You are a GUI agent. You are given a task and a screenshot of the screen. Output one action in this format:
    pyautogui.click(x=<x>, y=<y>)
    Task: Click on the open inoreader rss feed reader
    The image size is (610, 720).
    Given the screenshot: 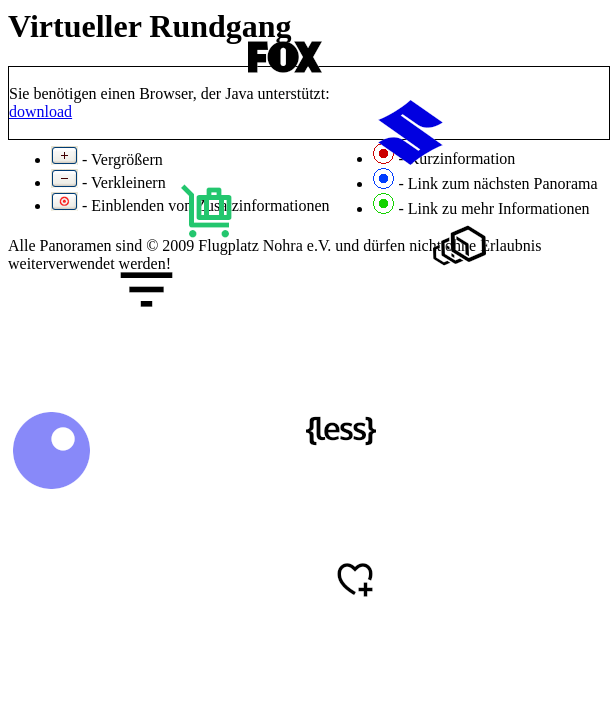 What is the action you would take?
    pyautogui.click(x=51, y=450)
    